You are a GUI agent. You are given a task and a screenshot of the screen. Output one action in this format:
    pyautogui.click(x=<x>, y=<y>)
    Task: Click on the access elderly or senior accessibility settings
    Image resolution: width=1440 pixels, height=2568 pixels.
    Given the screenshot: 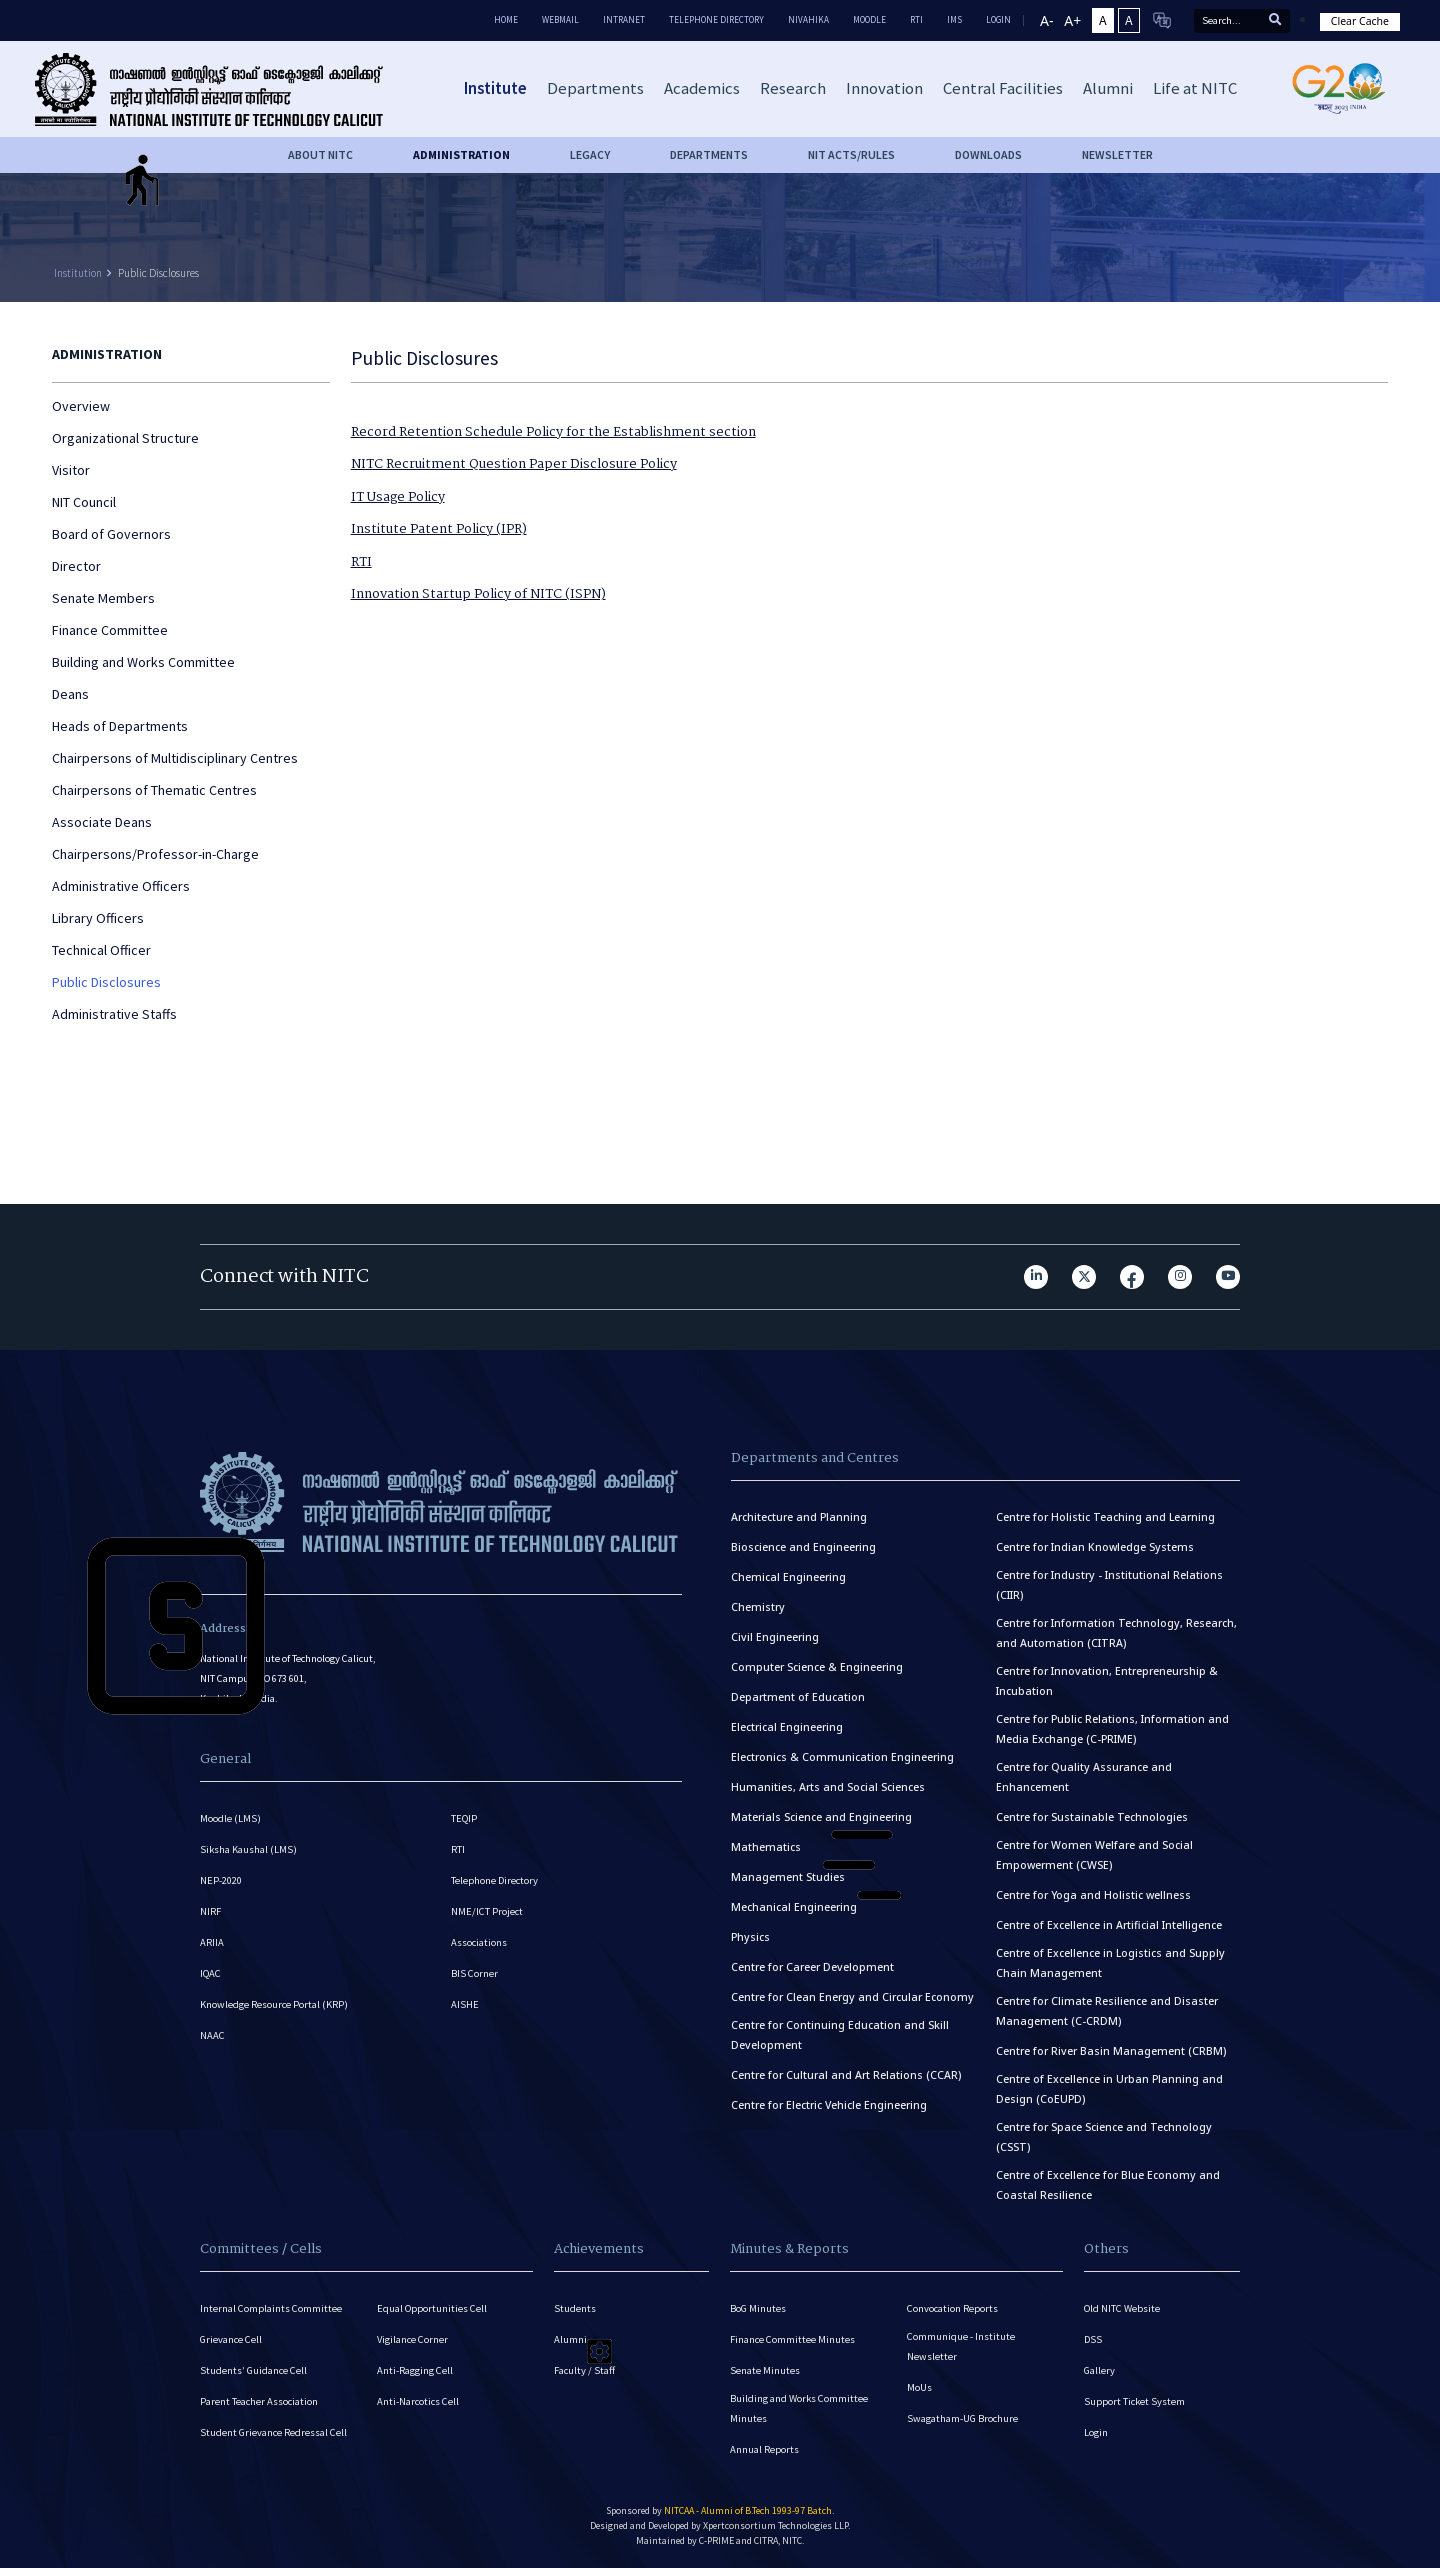 What is the action you would take?
    pyautogui.click(x=139, y=179)
    